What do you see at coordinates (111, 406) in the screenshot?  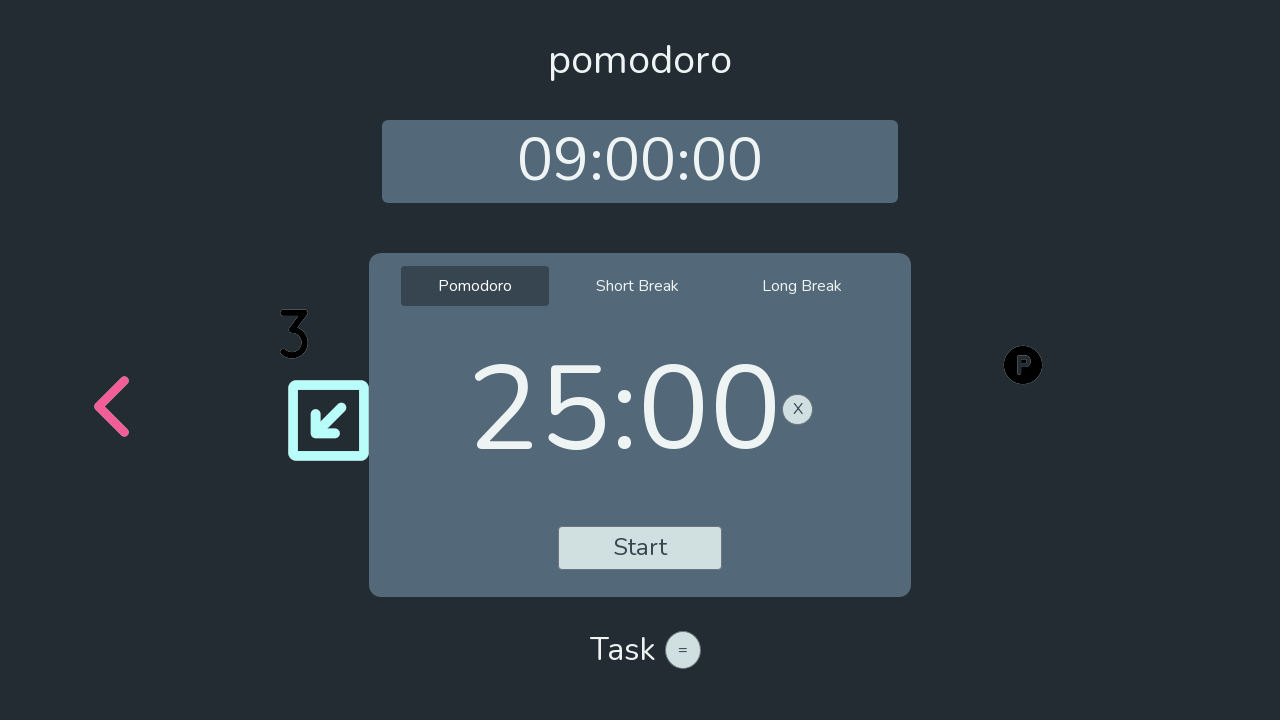 I see `go back to the previous screen` at bounding box center [111, 406].